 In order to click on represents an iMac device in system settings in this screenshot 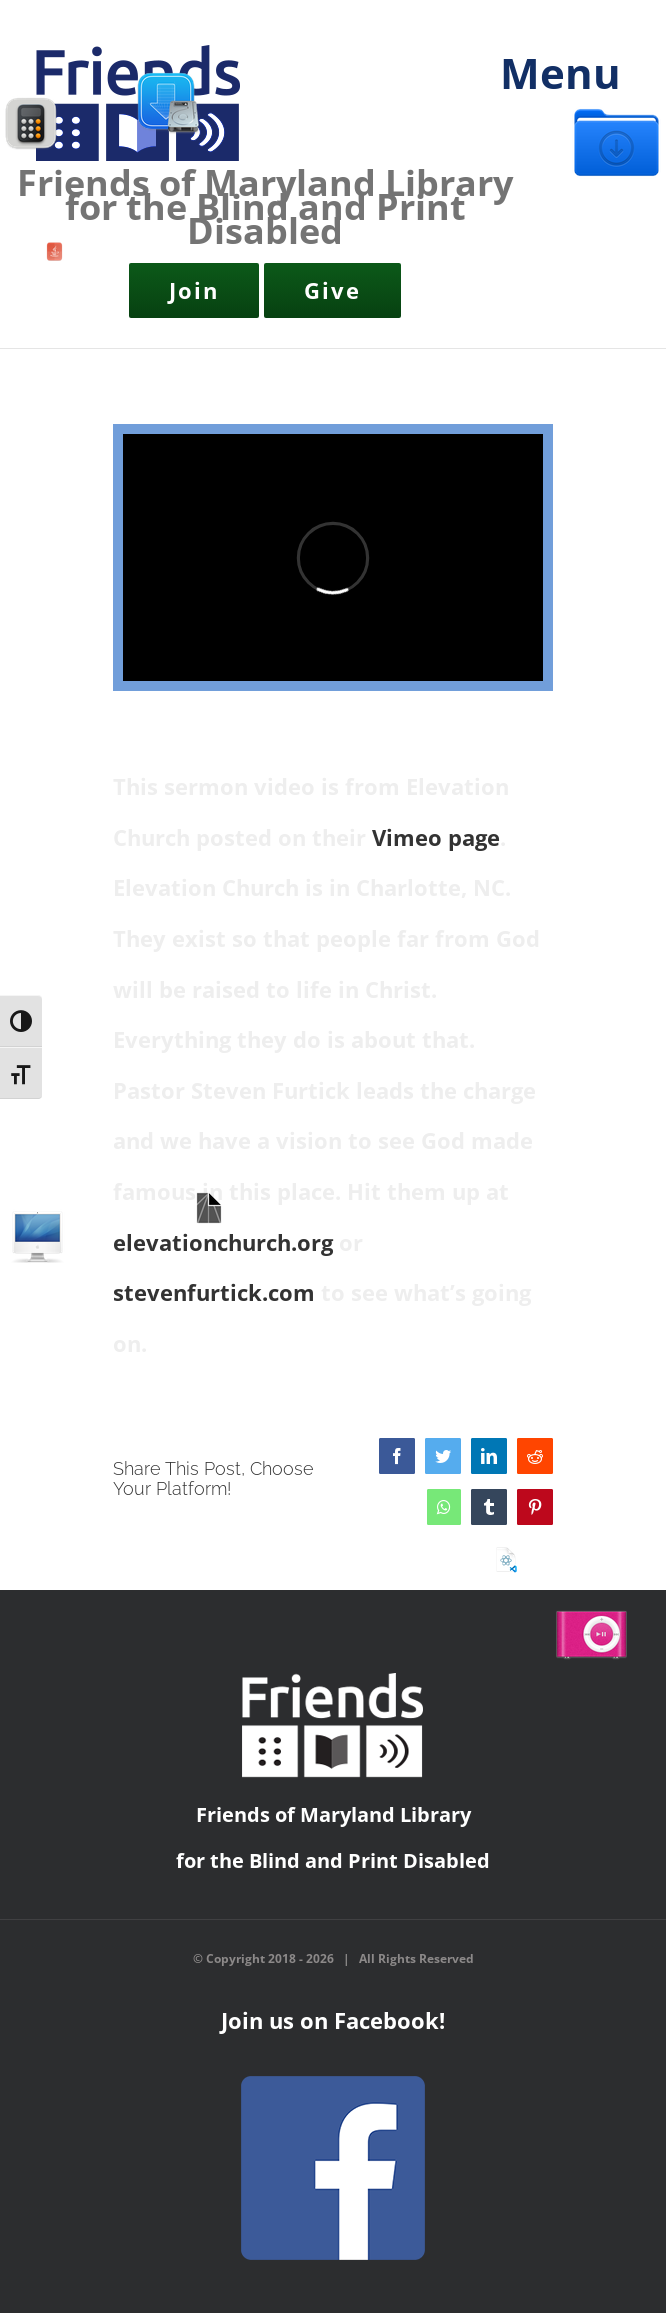, I will do `click(37, 1232)`.